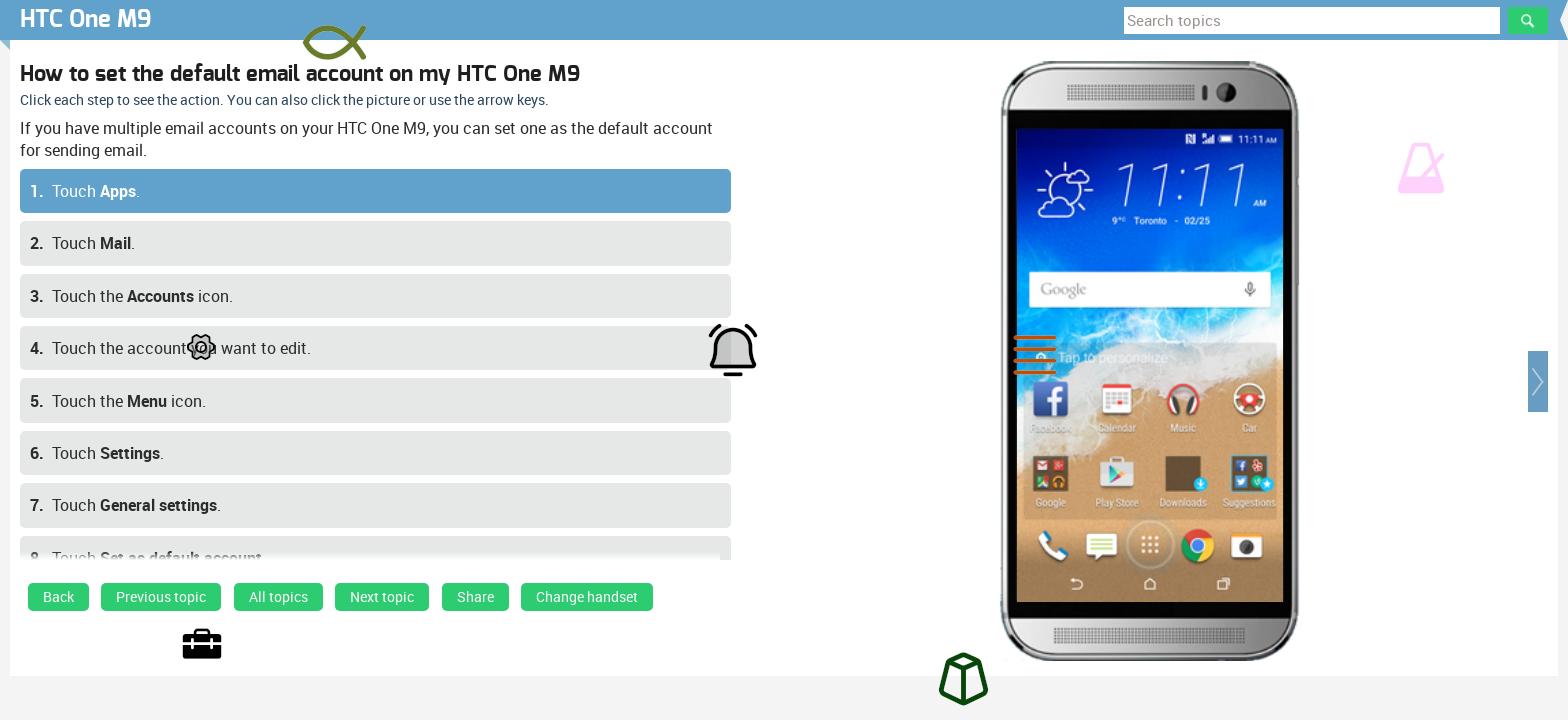  What do you see at coordinates (963, 679) in the screenshot?
I see `view 3D object or model` at bounding box center [963, 679].